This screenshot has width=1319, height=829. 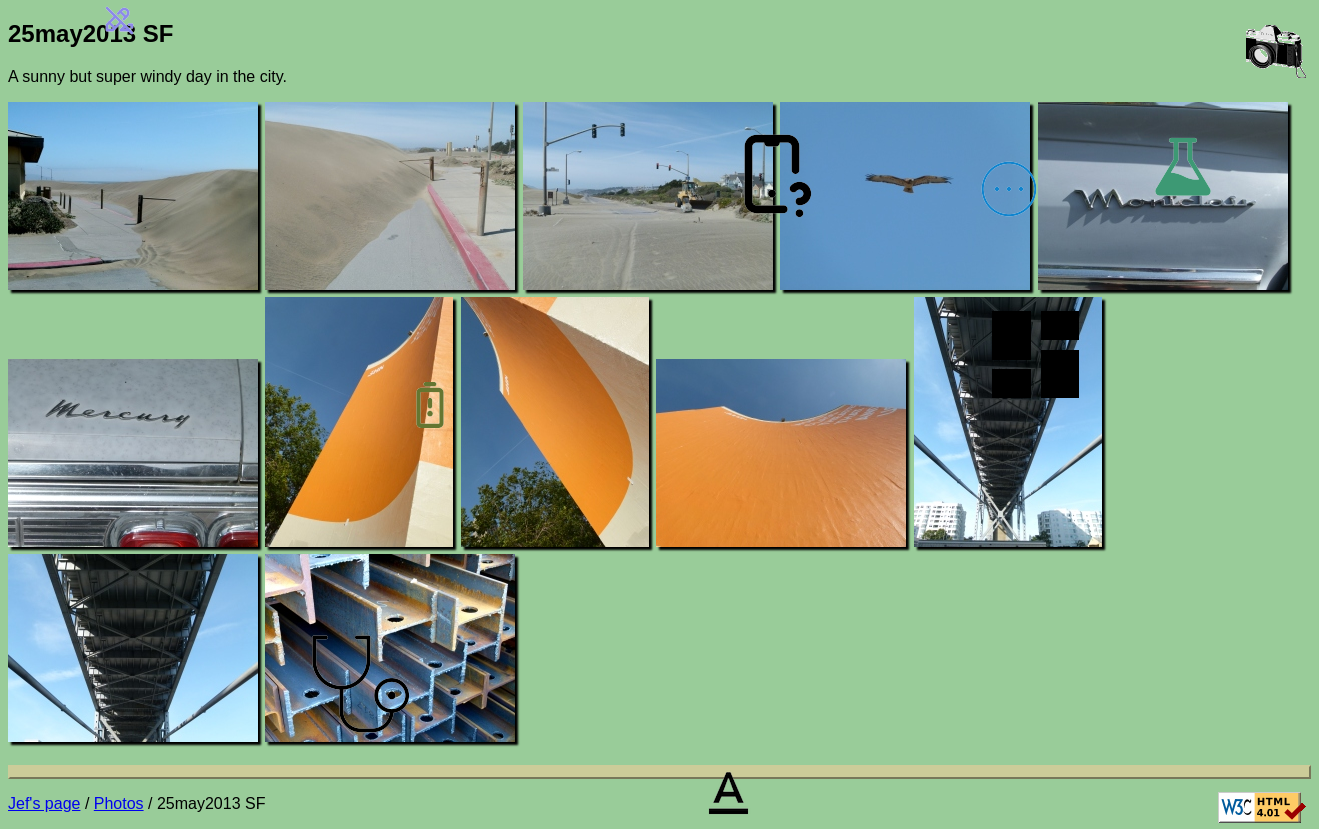 What do you see at coordinates (119, 20) in the screenshot?
I see `disable text highlighting mode` at bounding box center [119, 20].